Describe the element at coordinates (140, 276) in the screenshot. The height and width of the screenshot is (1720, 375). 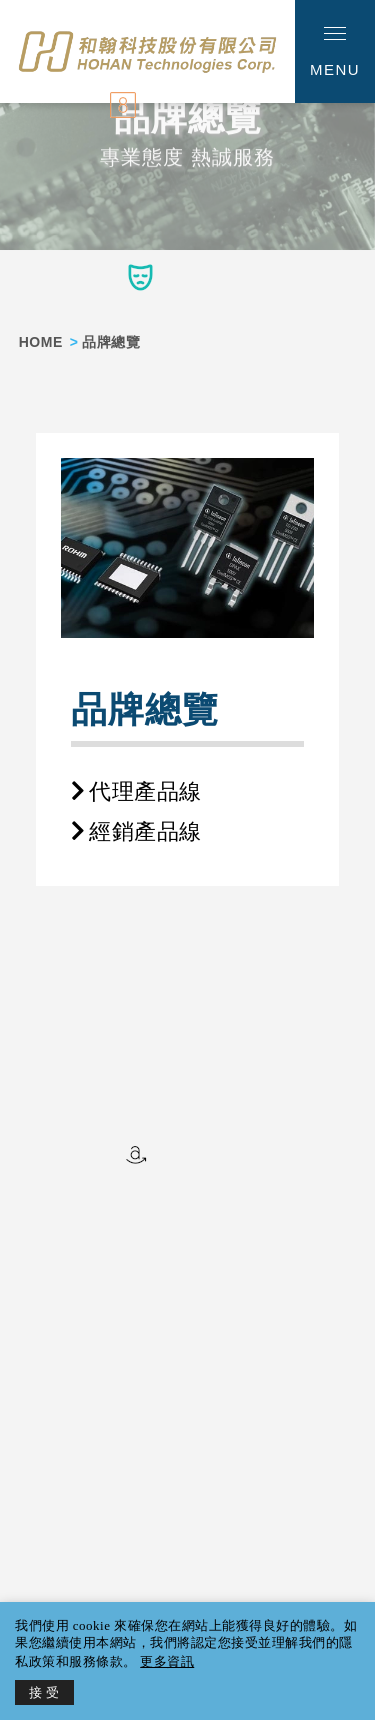
I see `indicates sad or negative emotion` at that location.